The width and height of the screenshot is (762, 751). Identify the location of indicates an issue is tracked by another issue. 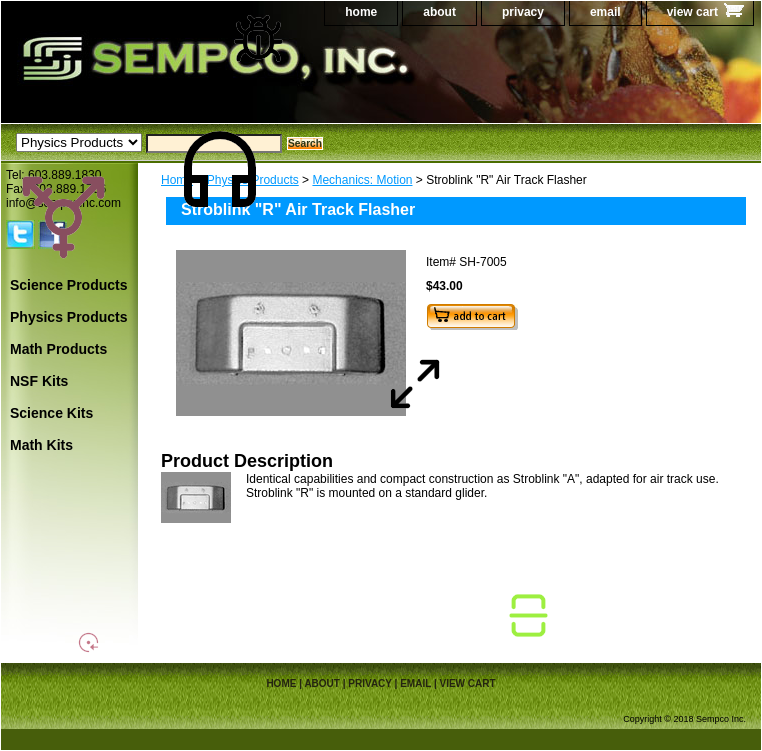
(88, 642).